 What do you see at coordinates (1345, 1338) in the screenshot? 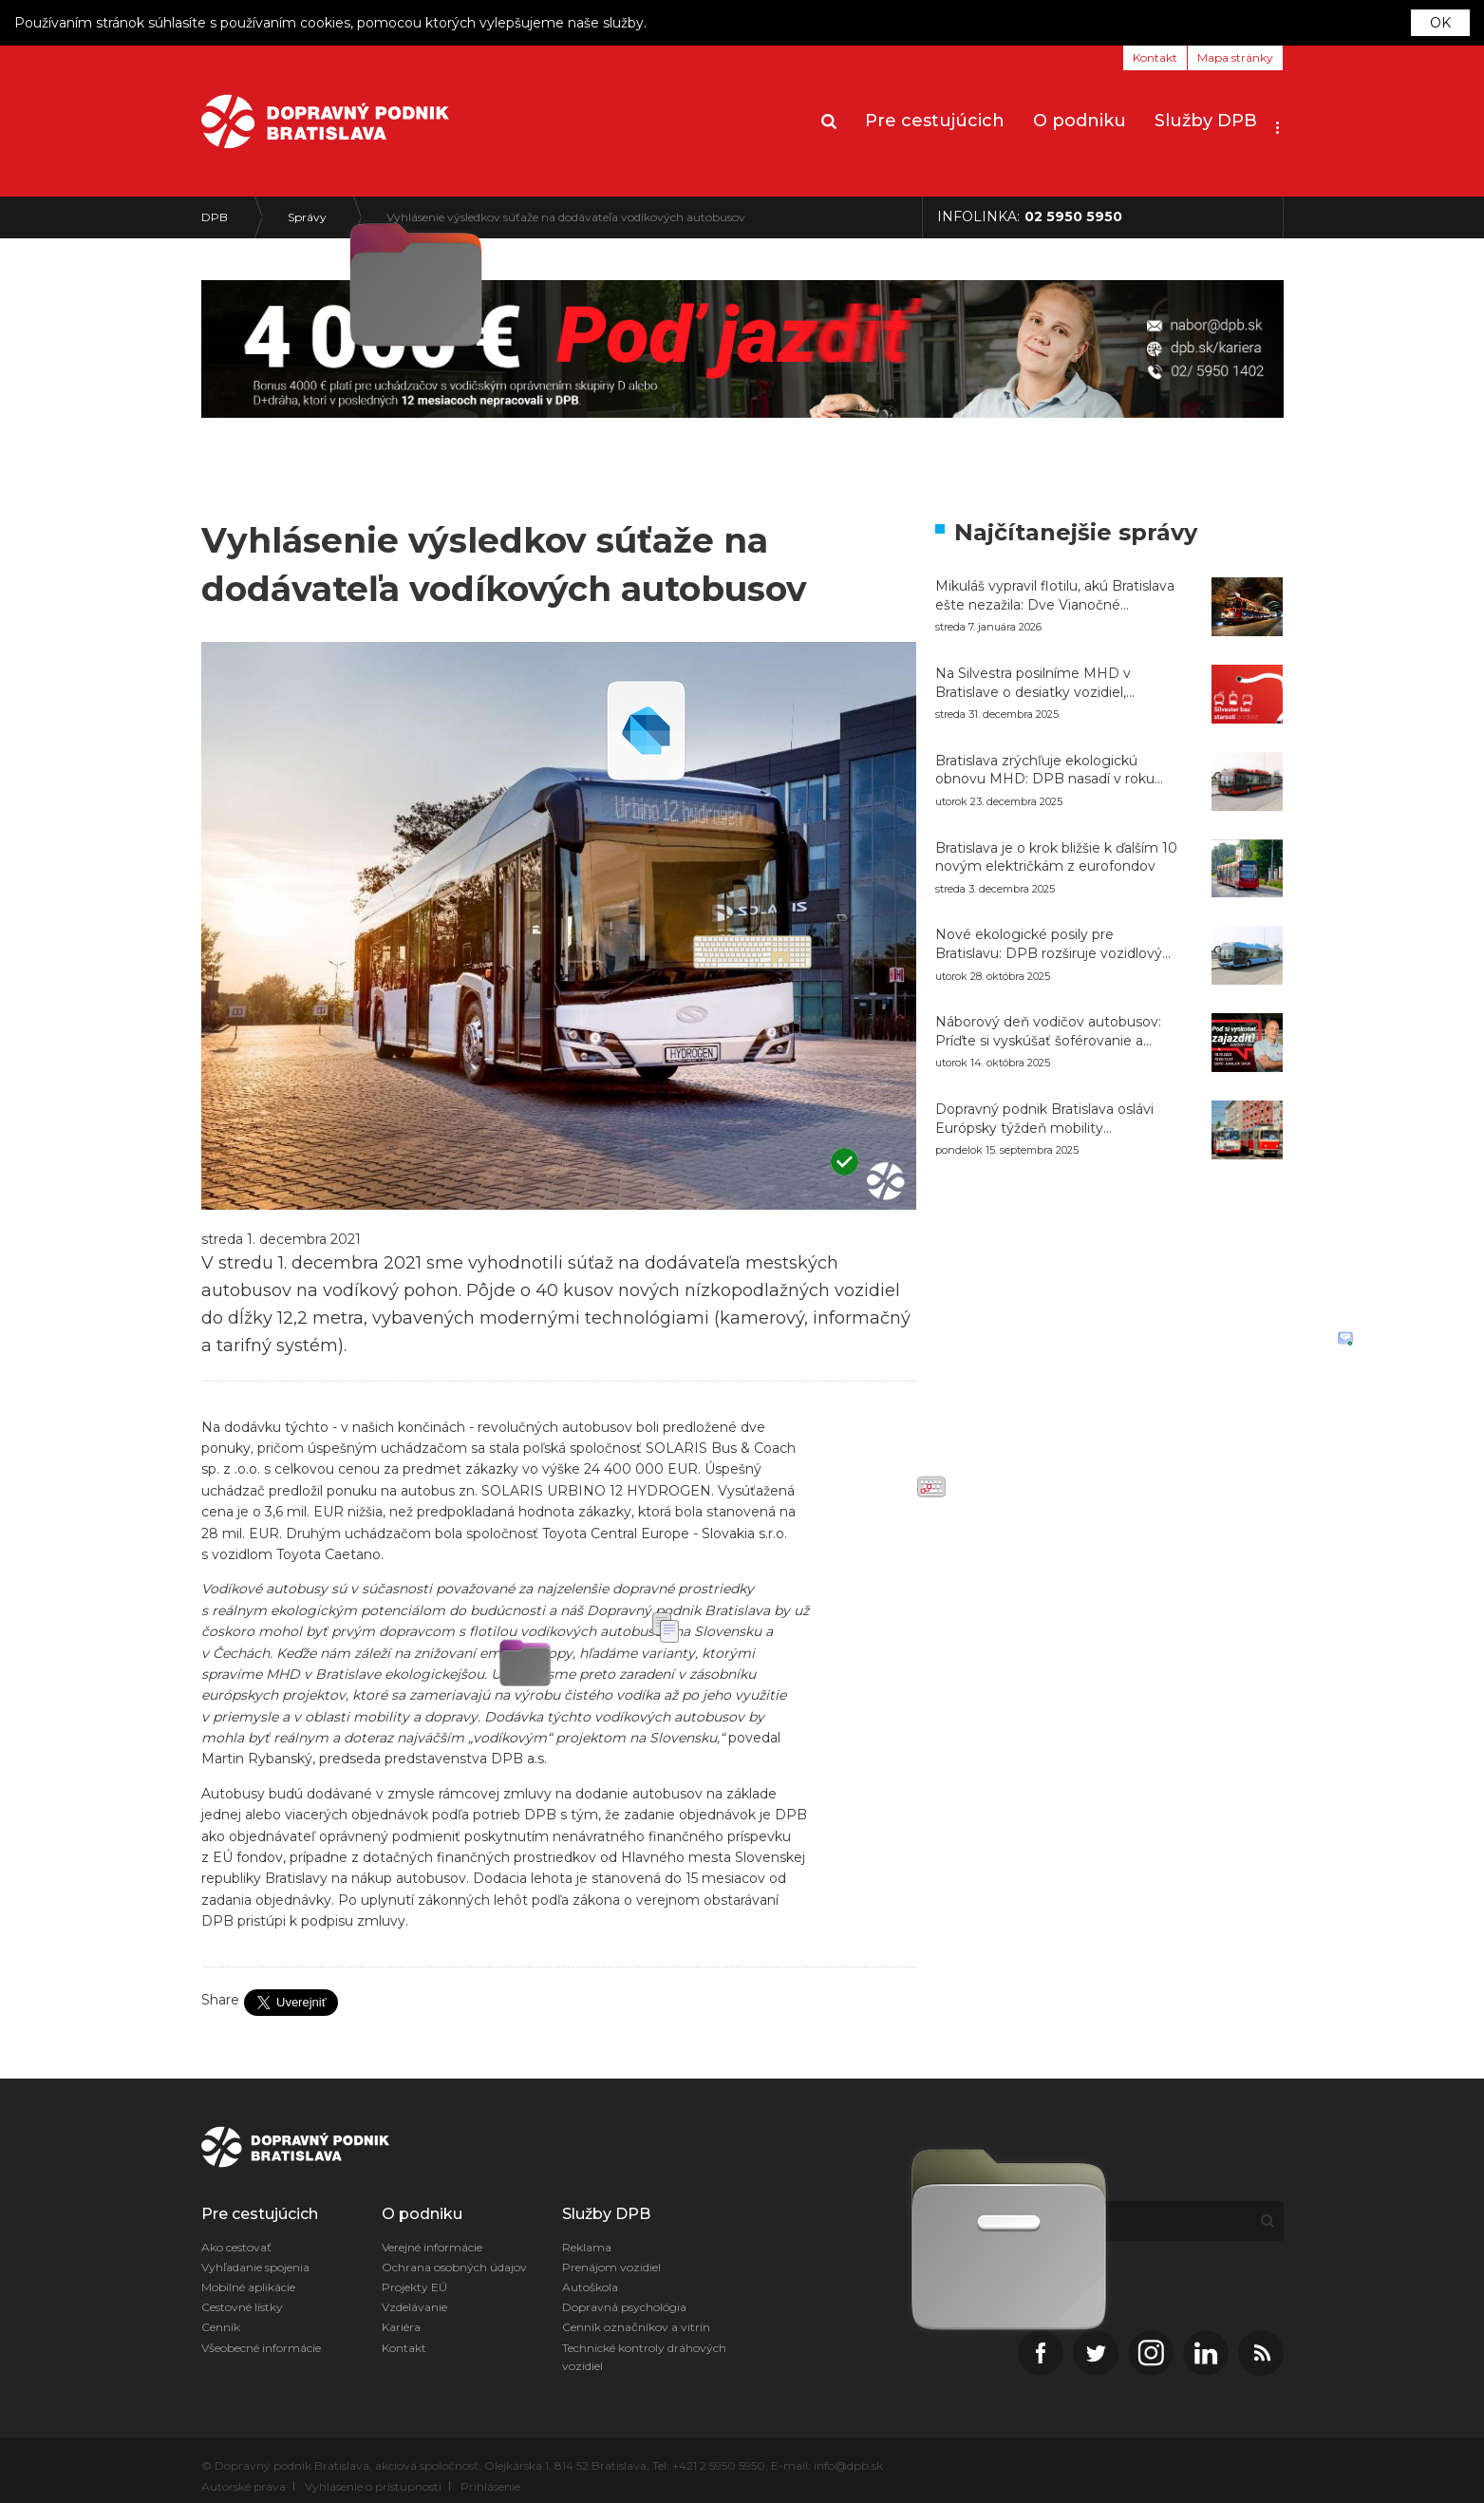
I see `compose a new email message` at bounding box center [1345, 1338].